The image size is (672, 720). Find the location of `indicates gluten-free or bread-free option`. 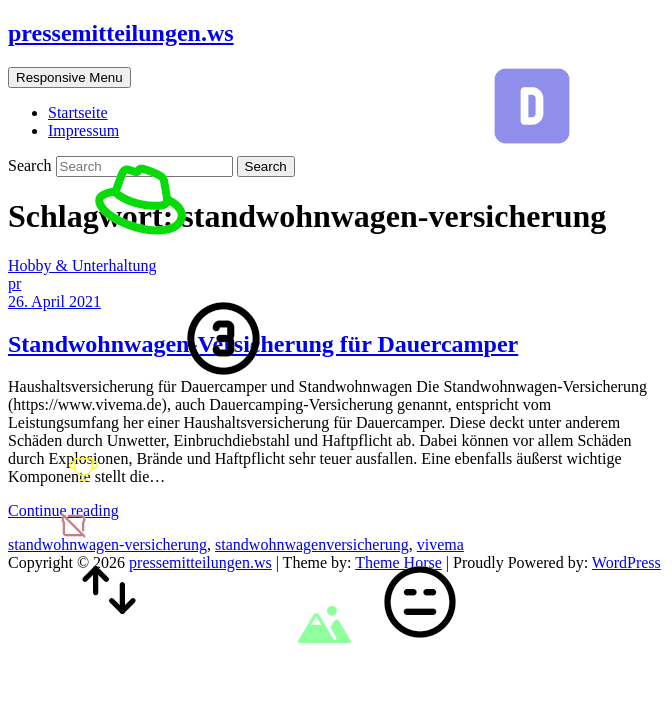

indicates gluten-free or bread-free option is located at coordinates (73, 525).